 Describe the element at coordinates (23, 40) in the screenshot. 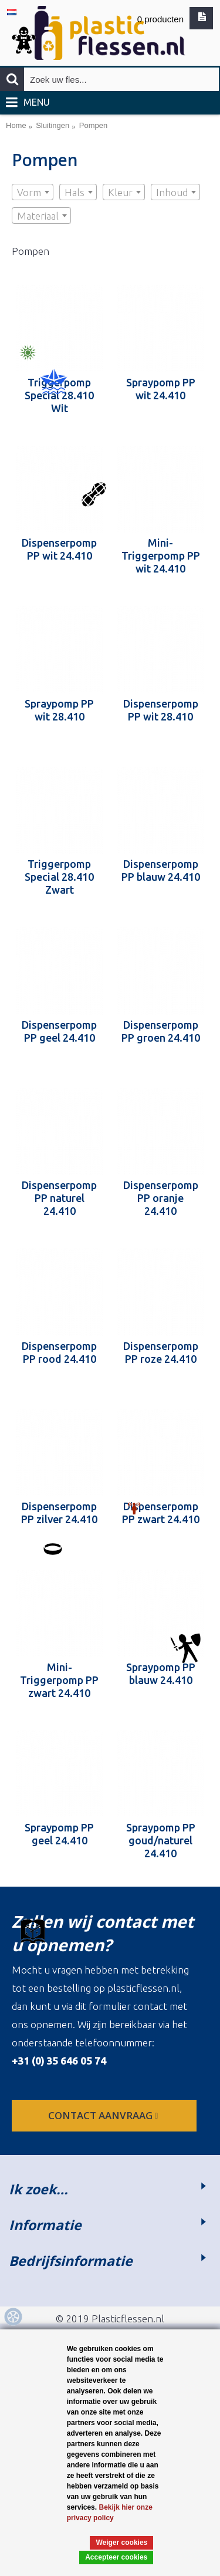

I see `access holiday or seasonal content` at that location.